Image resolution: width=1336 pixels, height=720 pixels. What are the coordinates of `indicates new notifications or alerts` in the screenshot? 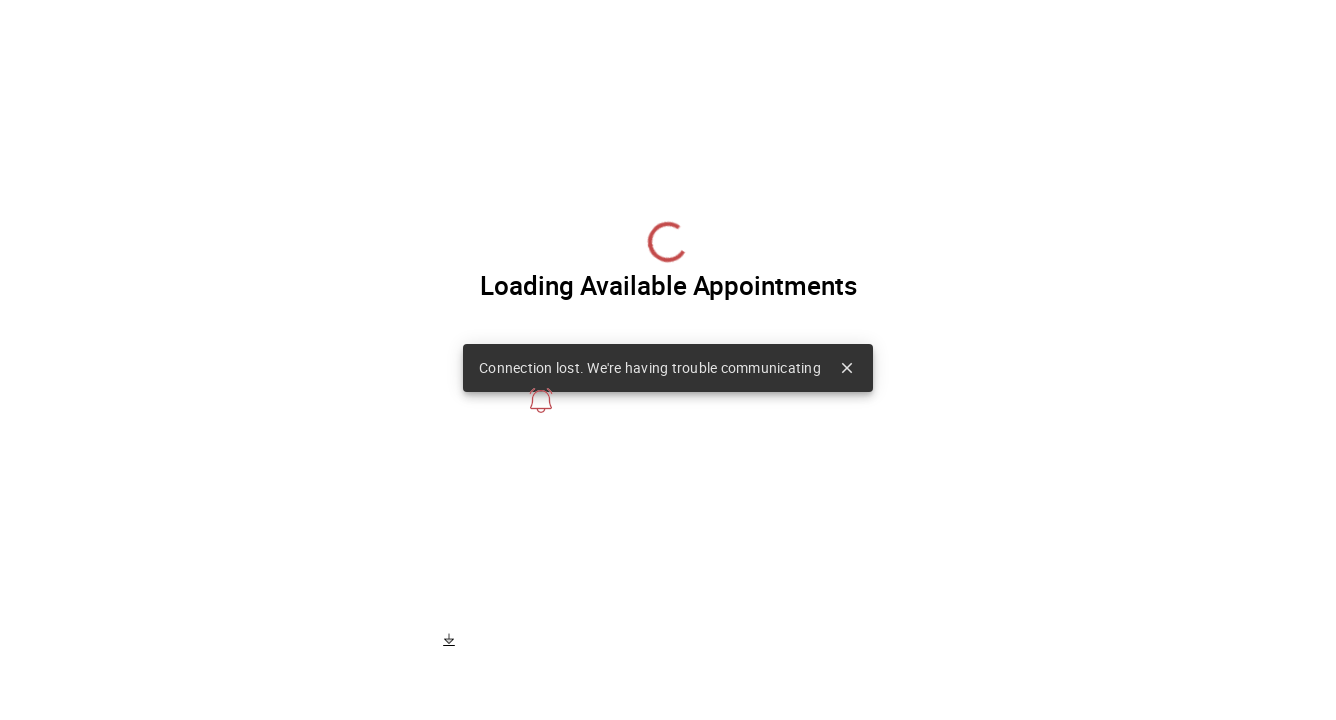 It's located at (541, 401).